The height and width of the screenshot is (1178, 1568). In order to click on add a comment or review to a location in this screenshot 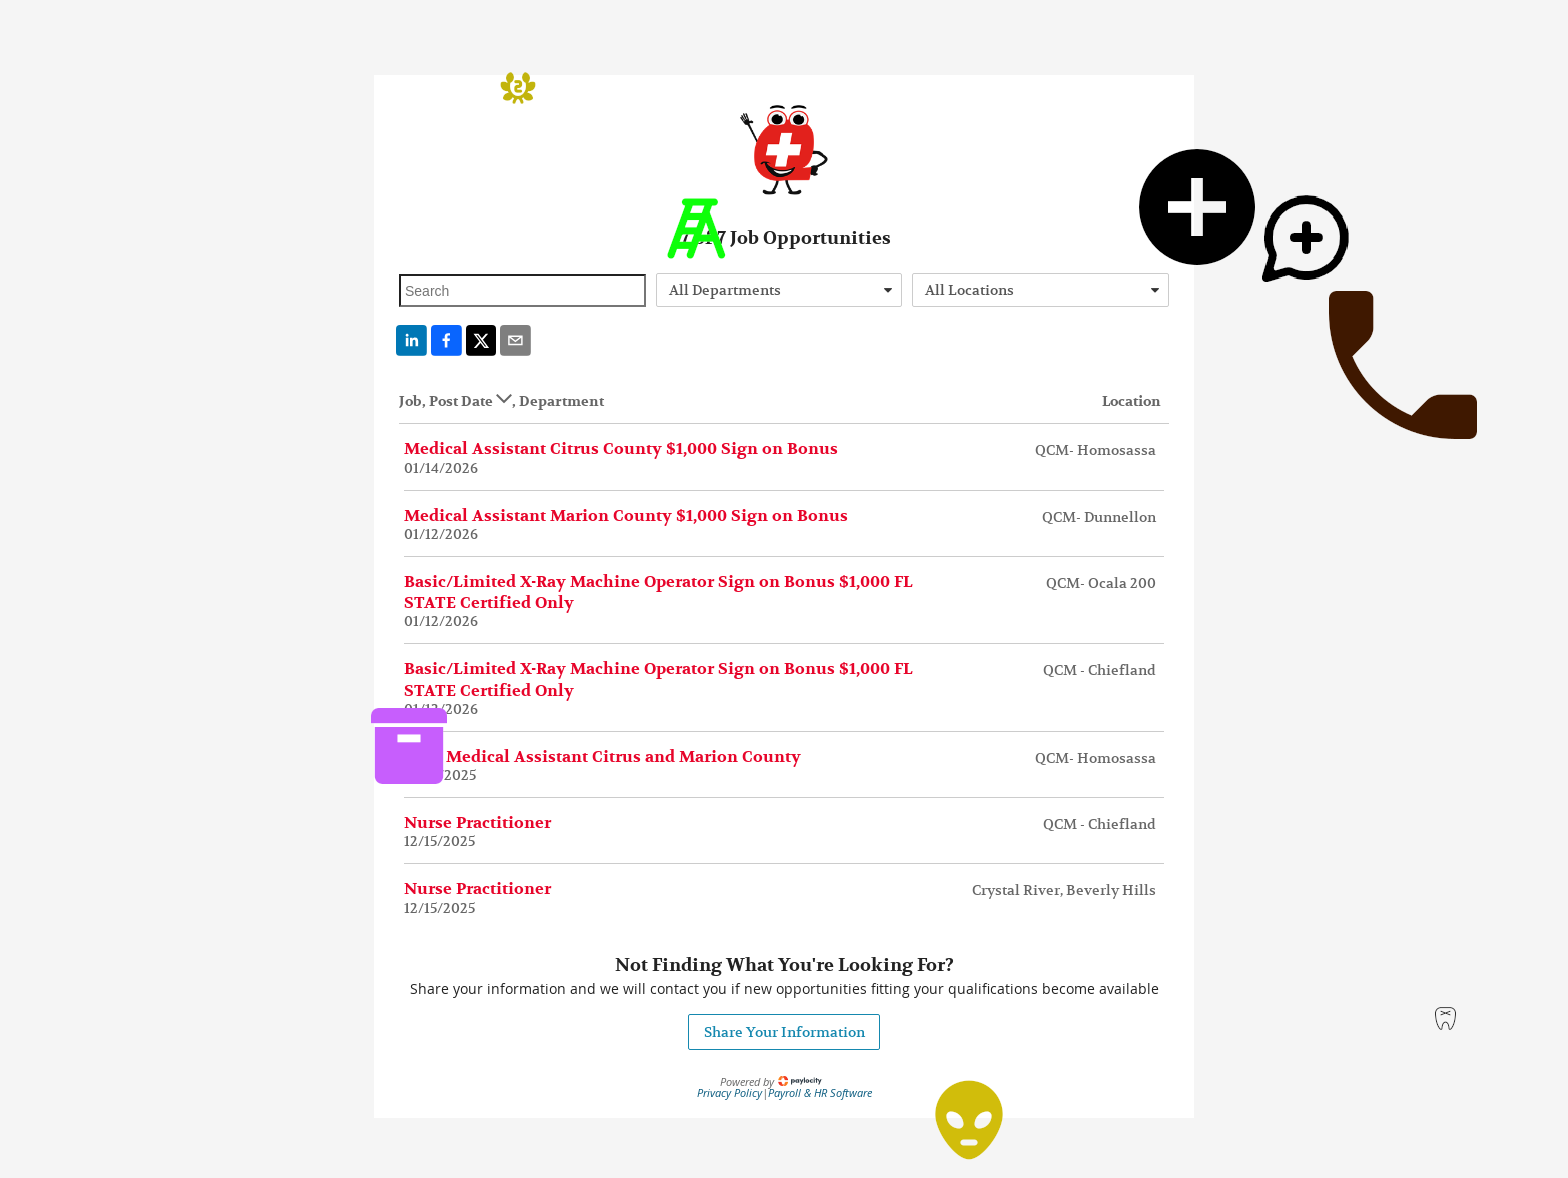, I will do `click(1306, 237)`.